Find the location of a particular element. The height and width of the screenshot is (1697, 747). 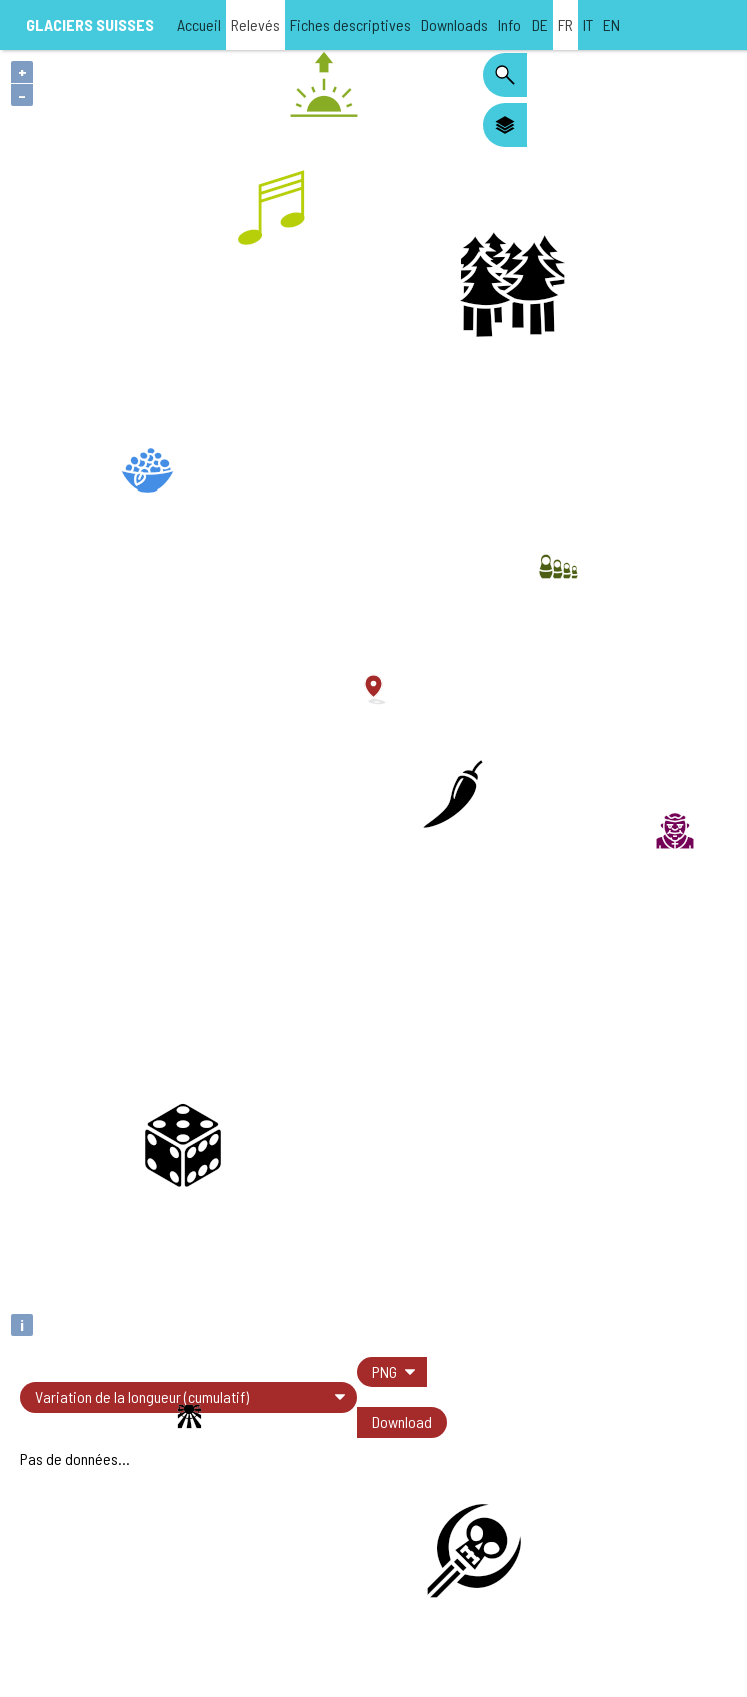

view fruit or berry recipes is located at coordinates (147, 470).